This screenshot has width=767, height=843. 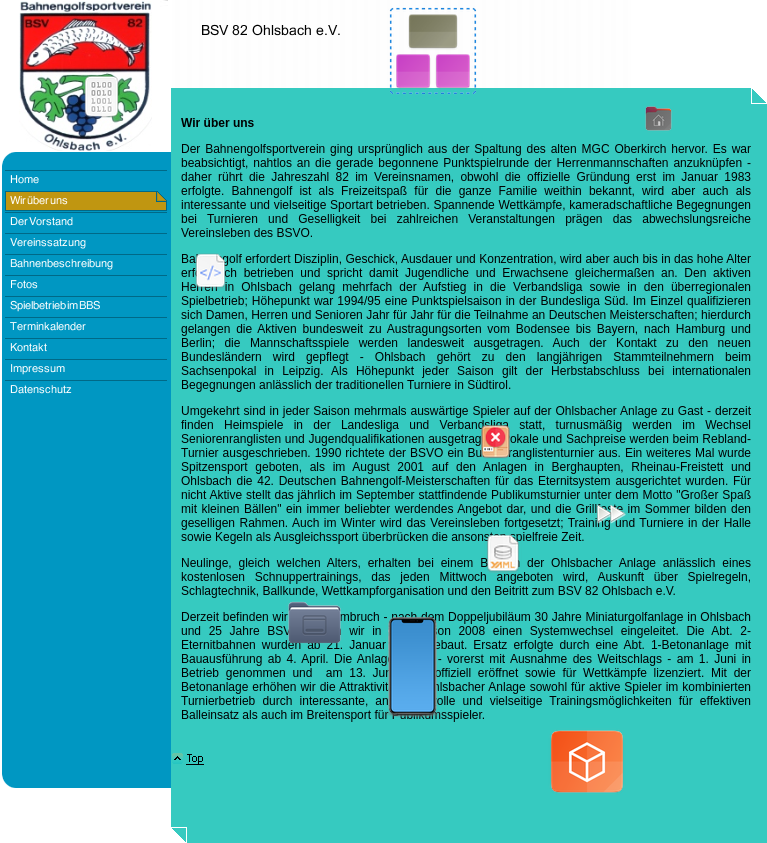 I want to click on skip forward in media playback, so click(x=610, y=513).